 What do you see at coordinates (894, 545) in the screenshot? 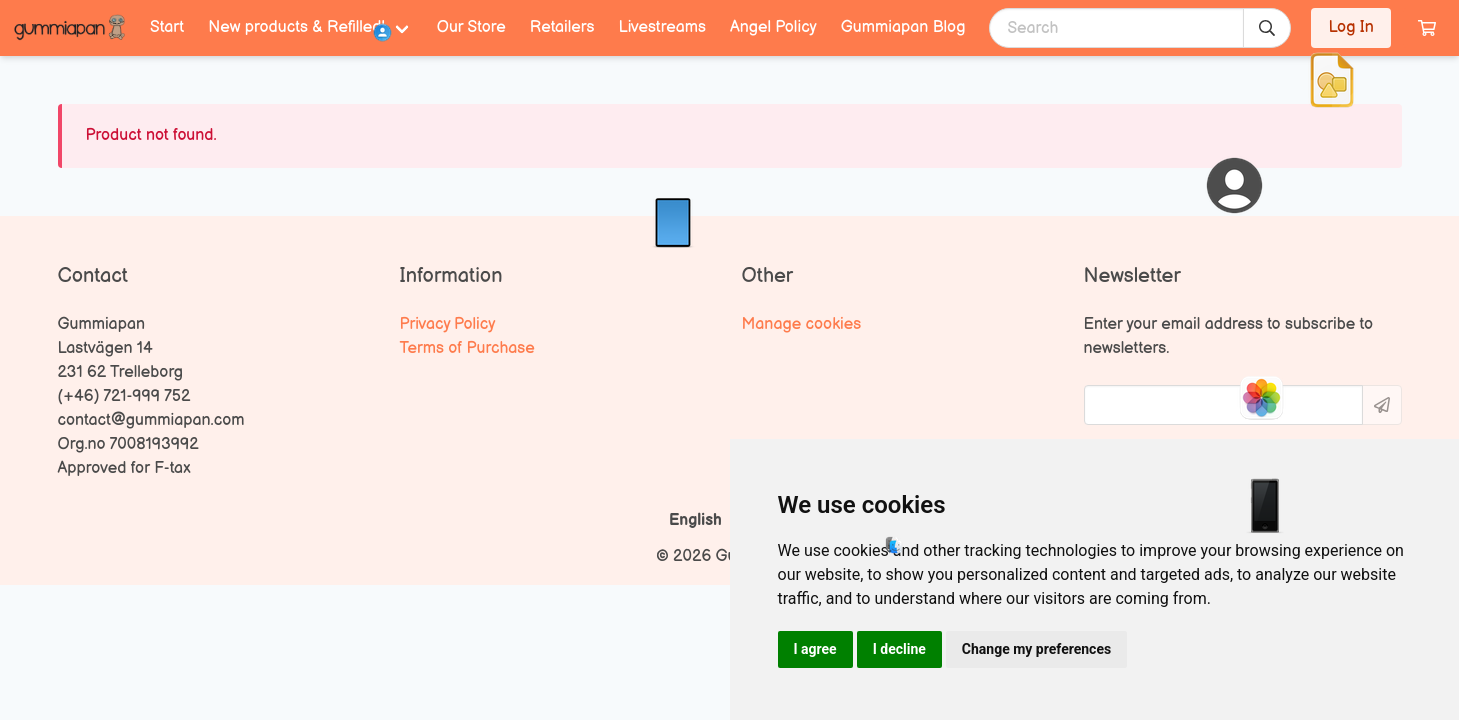
I see `launch macos setup assistant` at bounding box center [894, 545].